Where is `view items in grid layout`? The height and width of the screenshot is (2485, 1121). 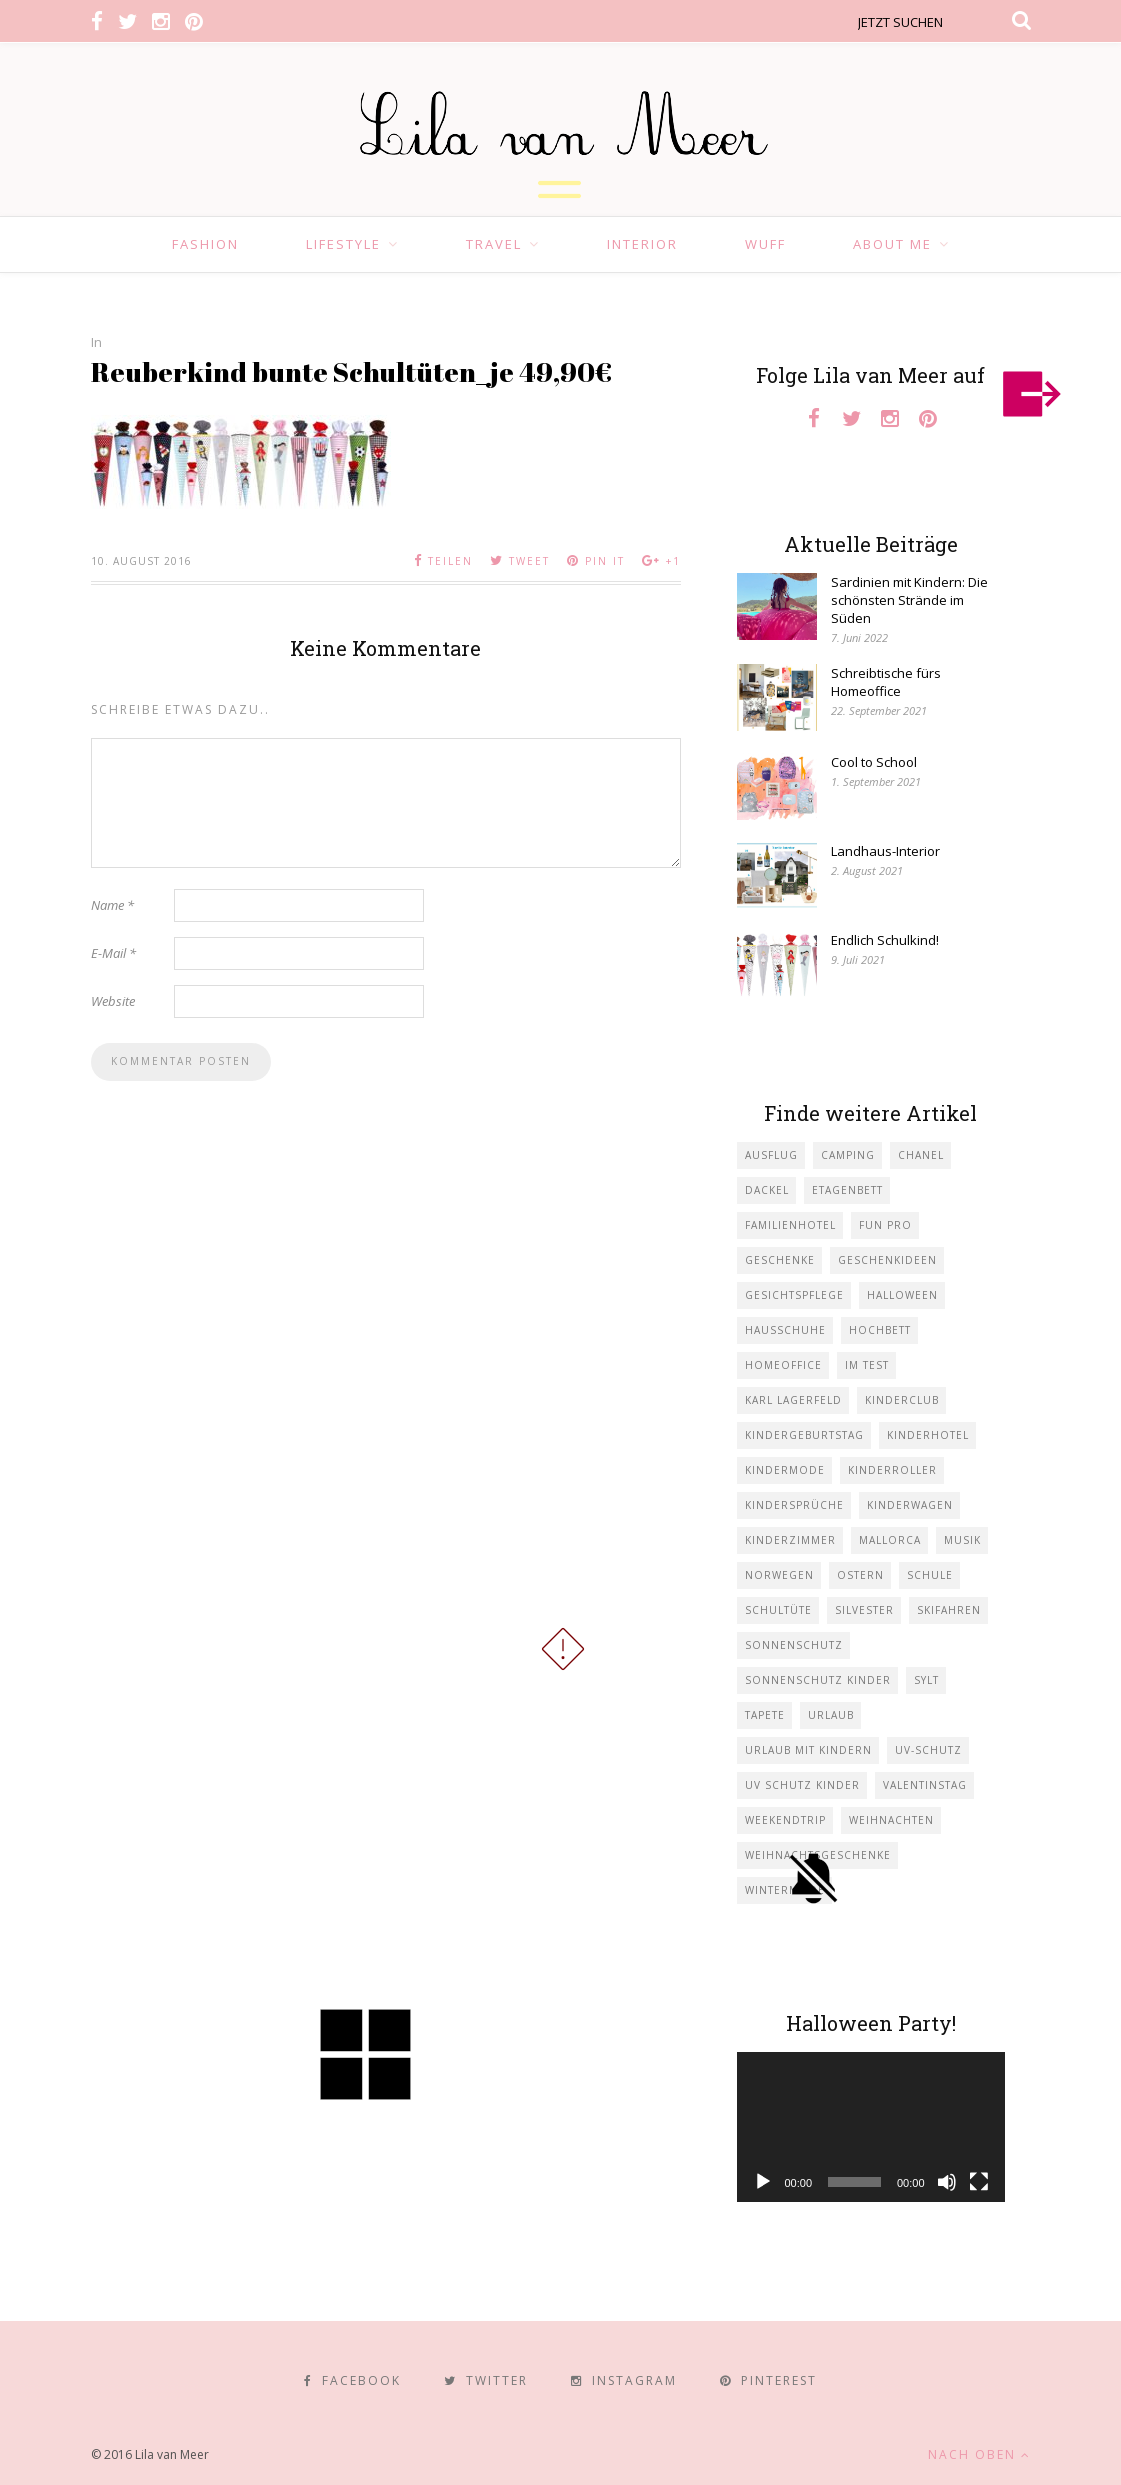 view items in grid layout is located at coordinates (365, 2054).